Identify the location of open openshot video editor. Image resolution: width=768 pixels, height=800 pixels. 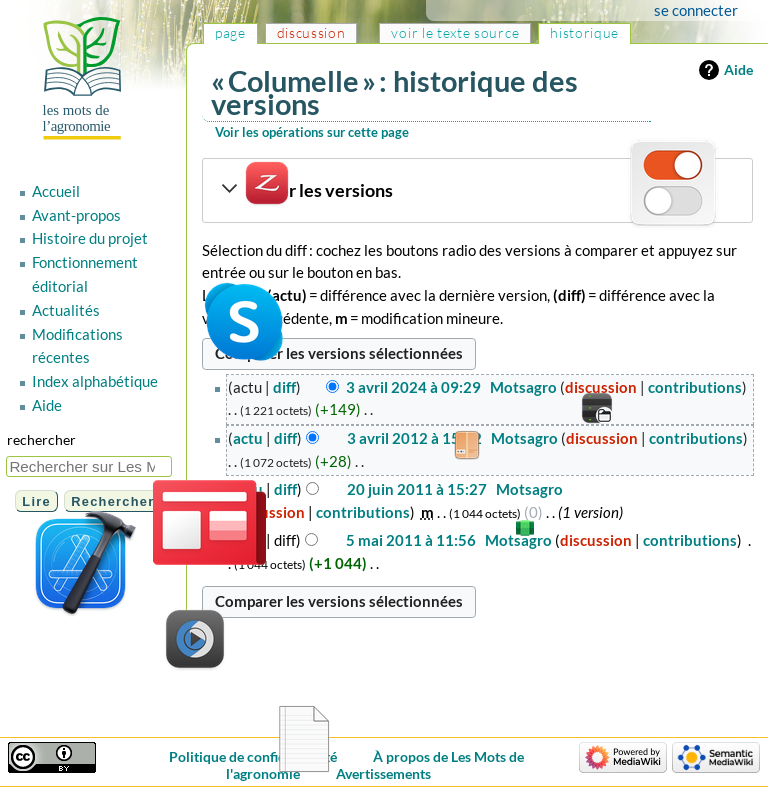
(195, 639).